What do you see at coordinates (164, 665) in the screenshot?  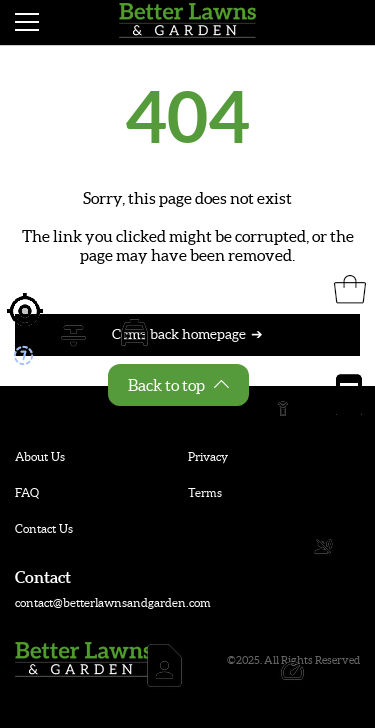 I see `view contact details` at bounding box center [164, 665].